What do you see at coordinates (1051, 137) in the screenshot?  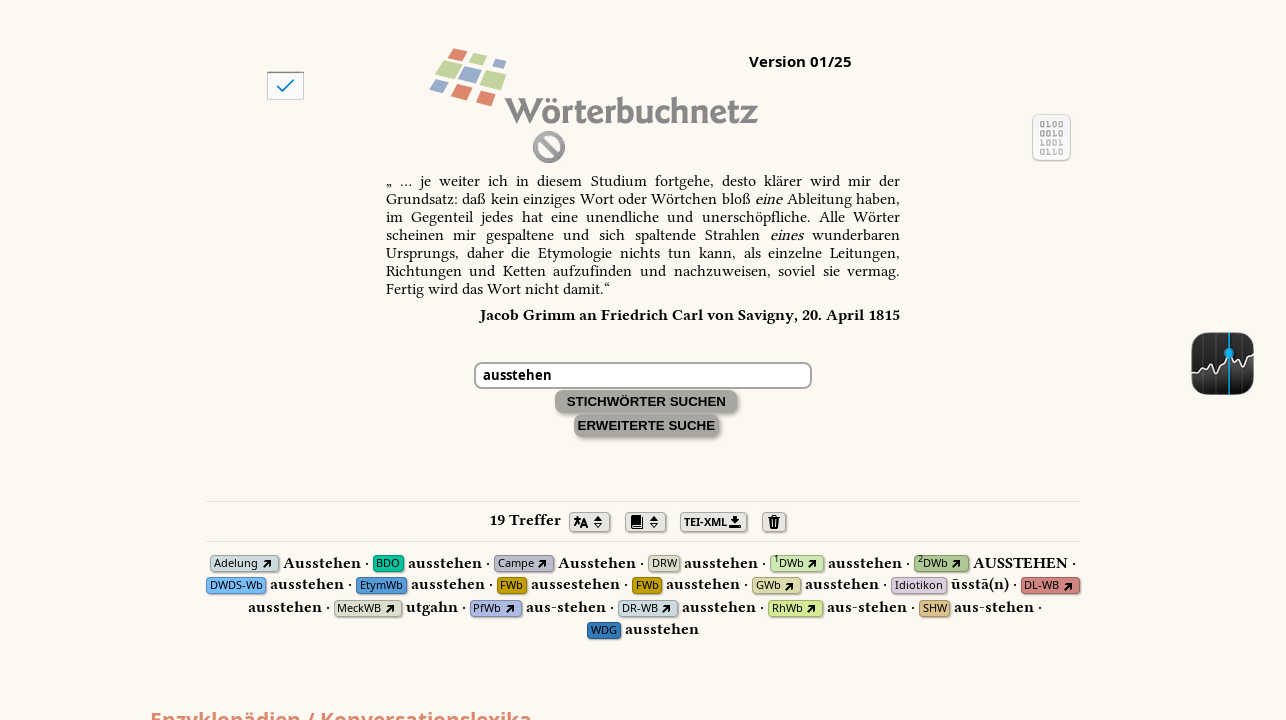 I see `indicates a binary or executable file type` at bounding box center [1051, 137].